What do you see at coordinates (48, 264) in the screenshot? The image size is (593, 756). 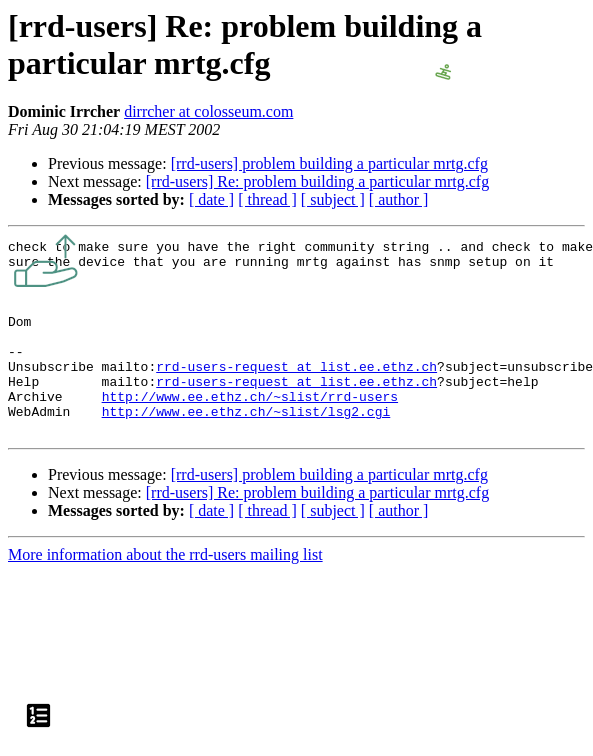 I see `upload or share content manually` at bounding box center [48, 264].